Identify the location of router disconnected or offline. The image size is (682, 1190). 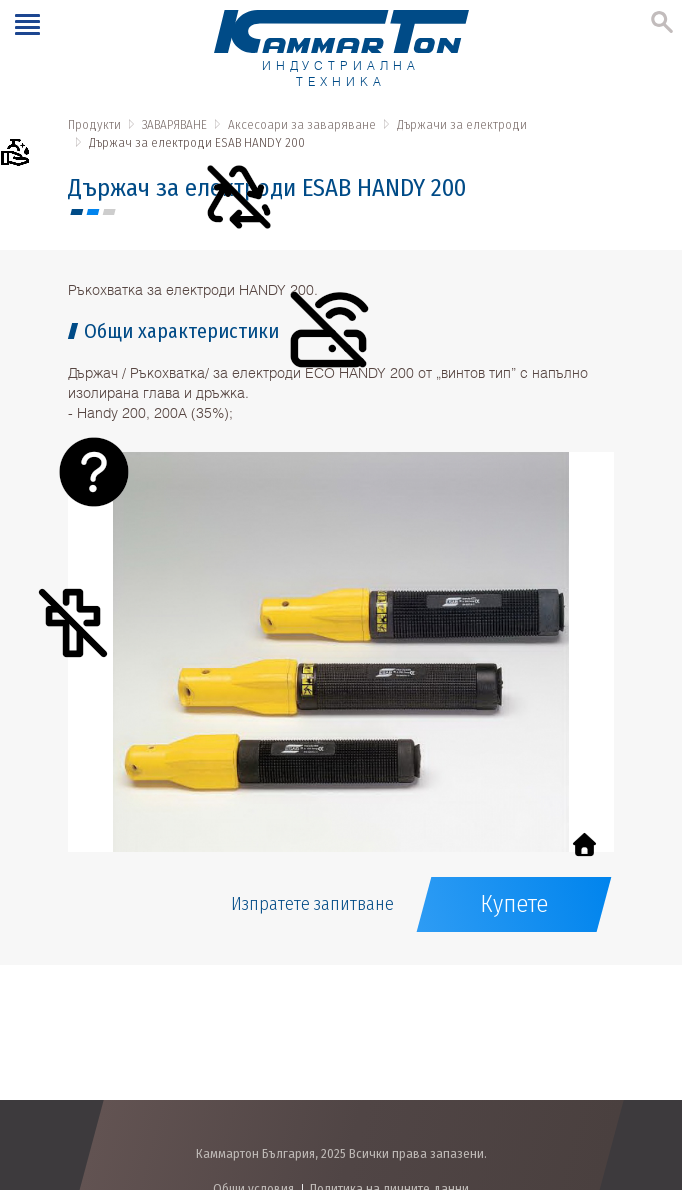
(328, 329).